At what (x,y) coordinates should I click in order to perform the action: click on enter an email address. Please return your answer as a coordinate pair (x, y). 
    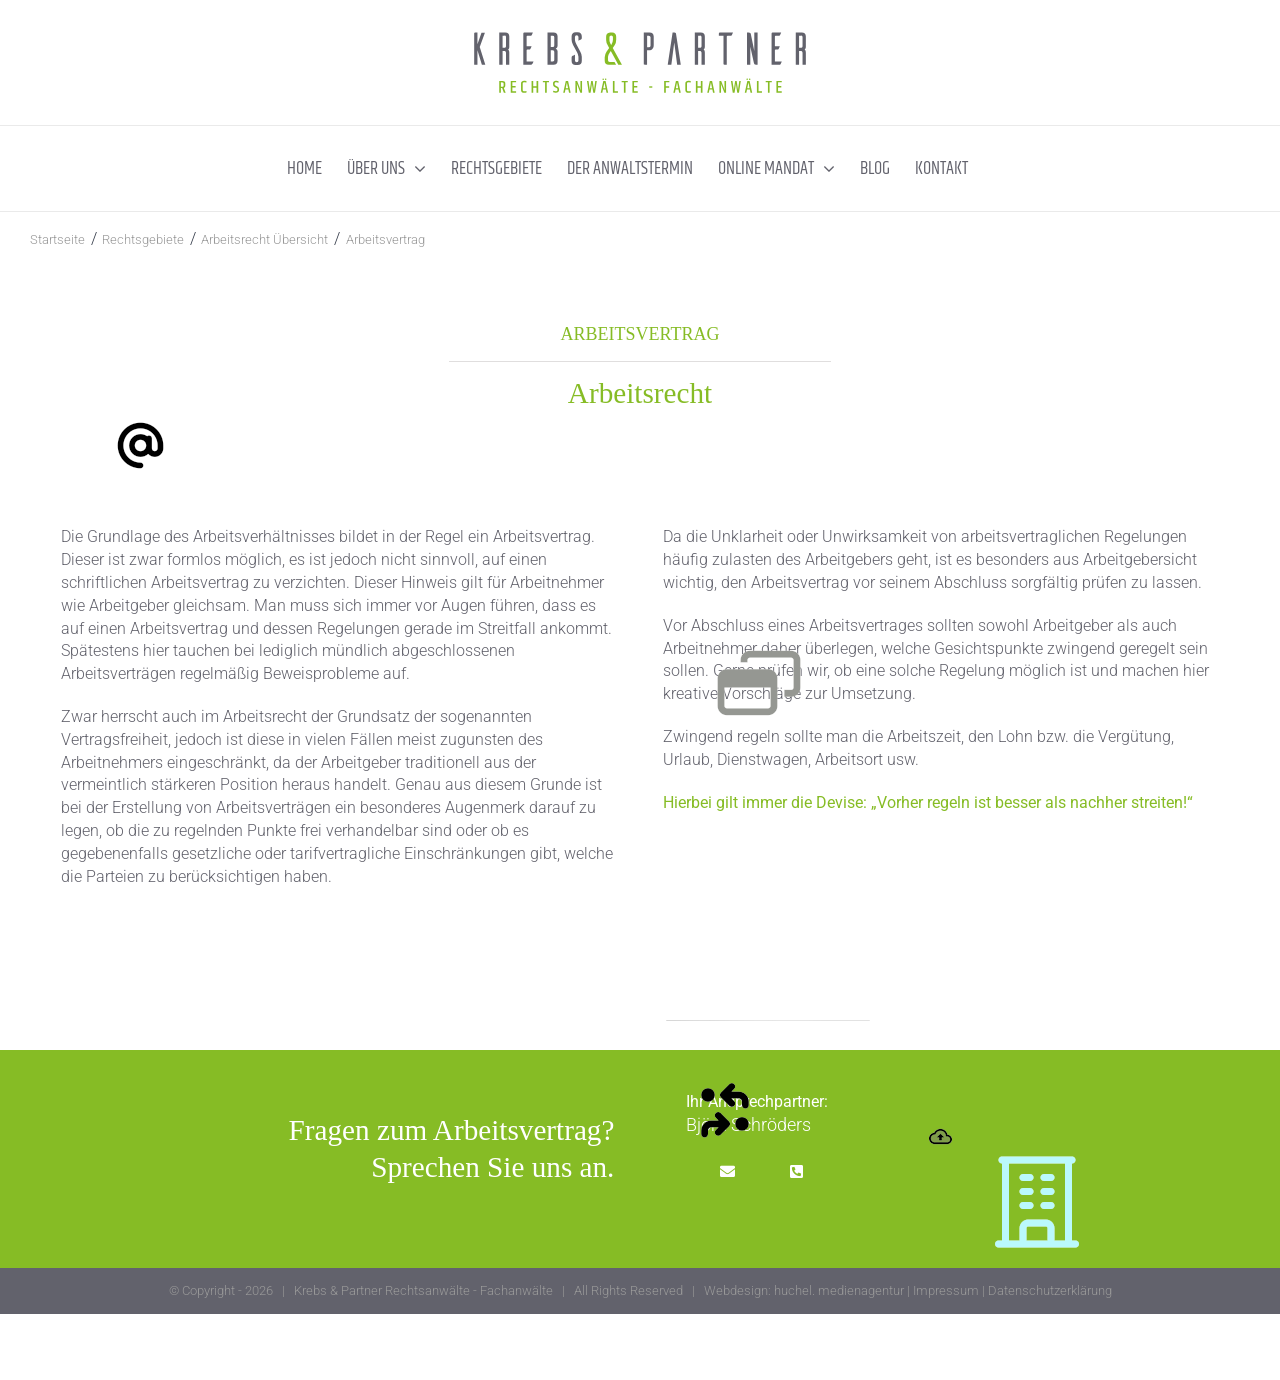
    Looking at the image, I should click on (140, 445).